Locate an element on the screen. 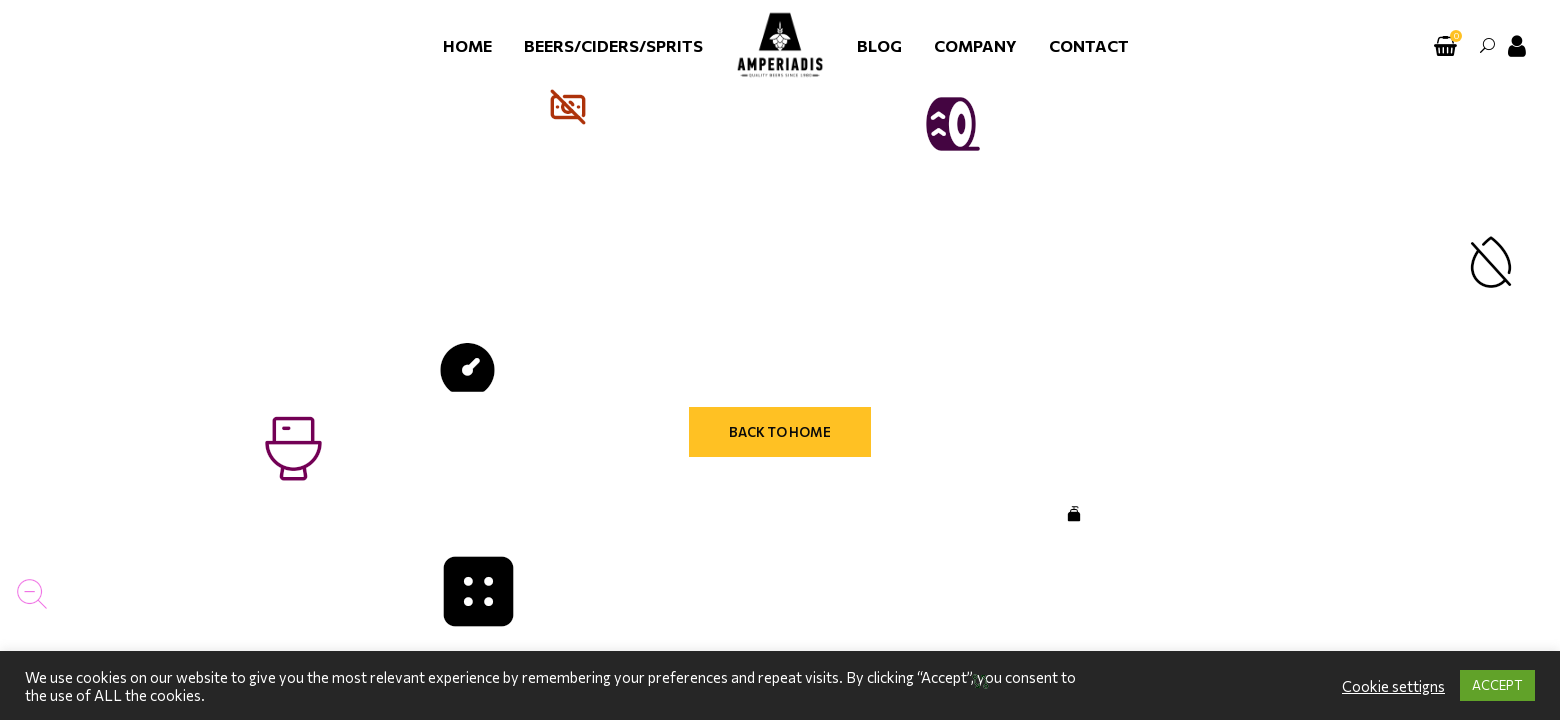 The height and width of the screenshot is (720, 1560). access hand washing or hygiene instructions is located at coordinates (1074, 514).